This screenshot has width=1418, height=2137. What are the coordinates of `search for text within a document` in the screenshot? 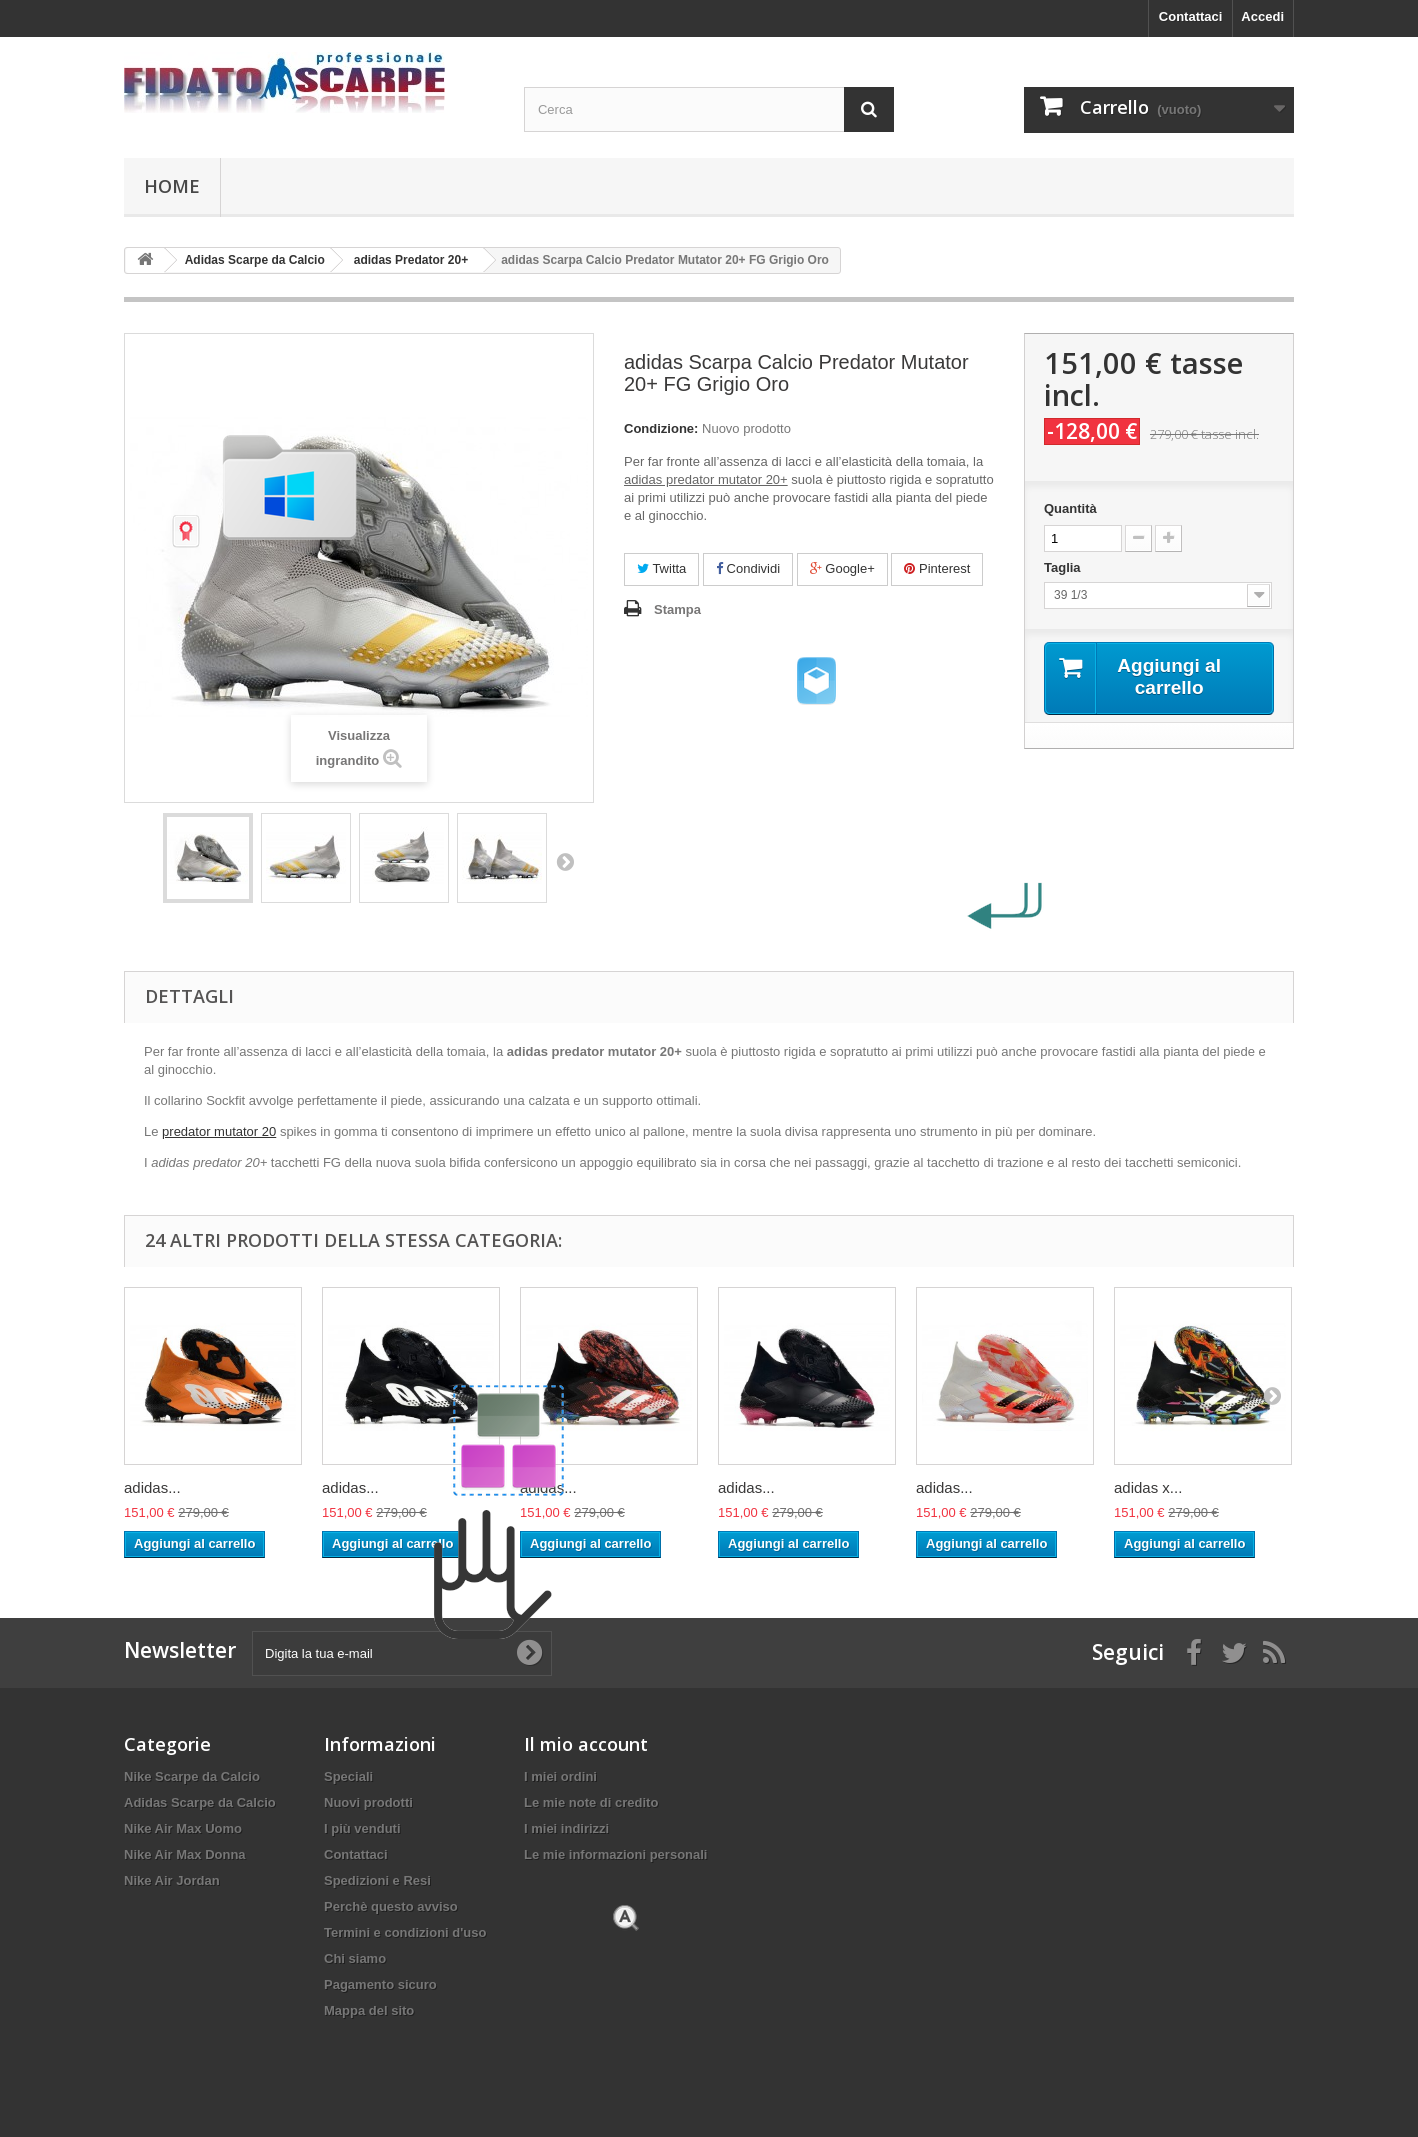 It's located at (626, 1918).